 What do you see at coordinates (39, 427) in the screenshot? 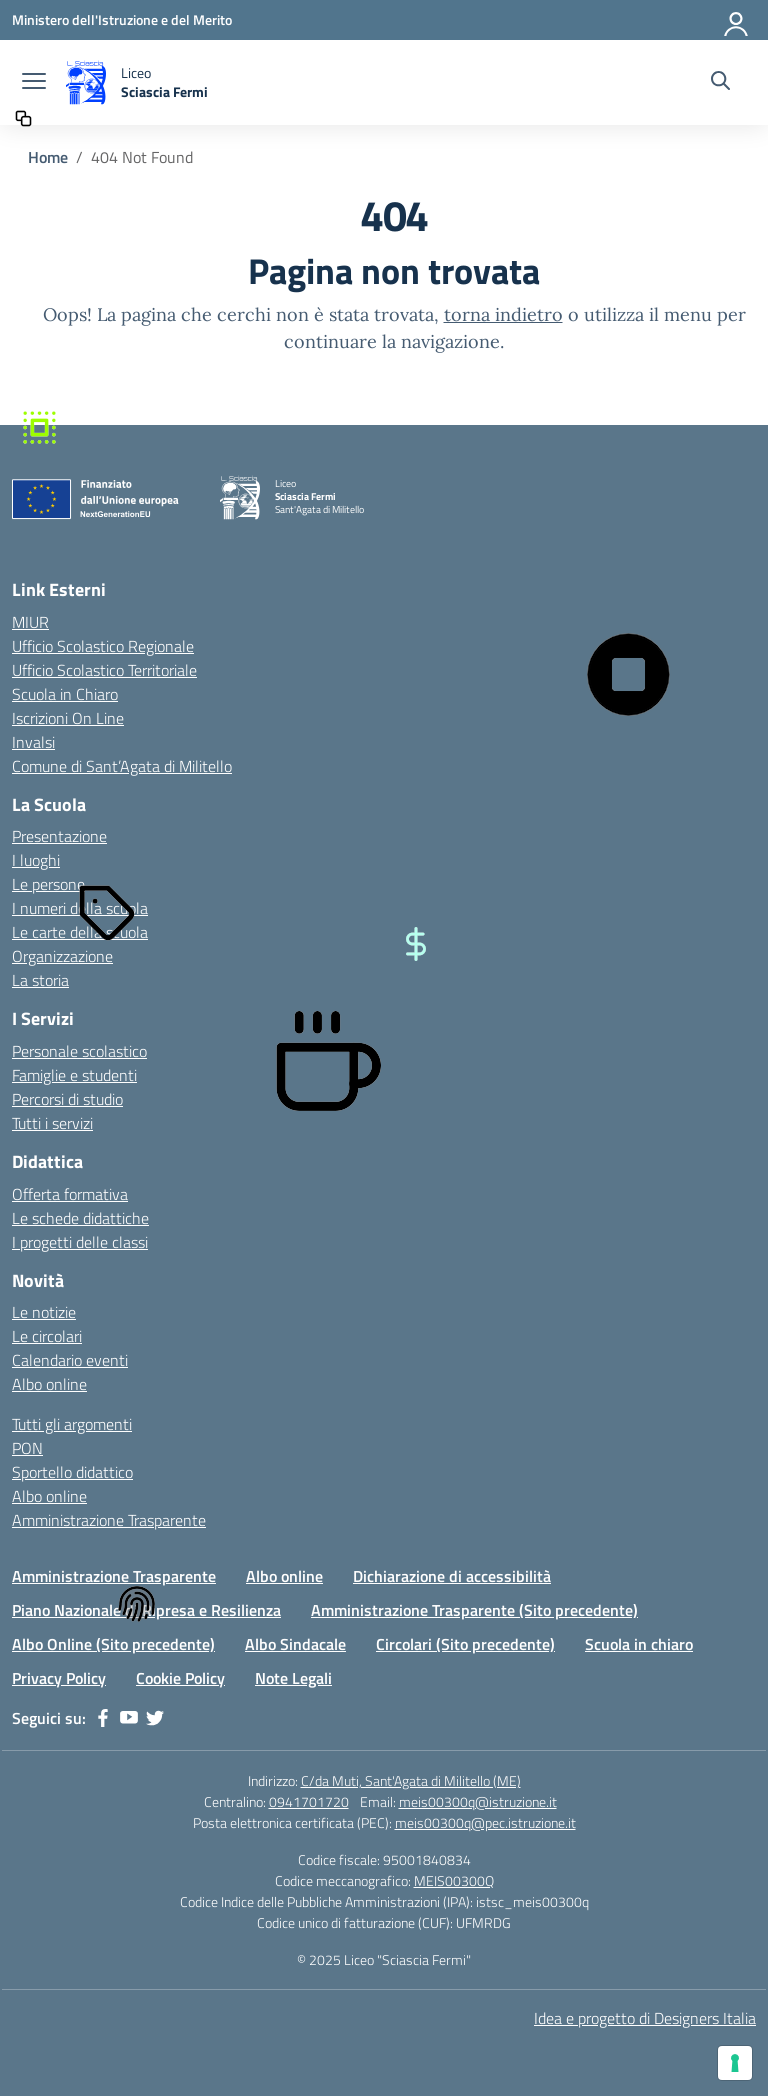
I see `adjust margin spacing around an element` at bounding box center [39, 427].